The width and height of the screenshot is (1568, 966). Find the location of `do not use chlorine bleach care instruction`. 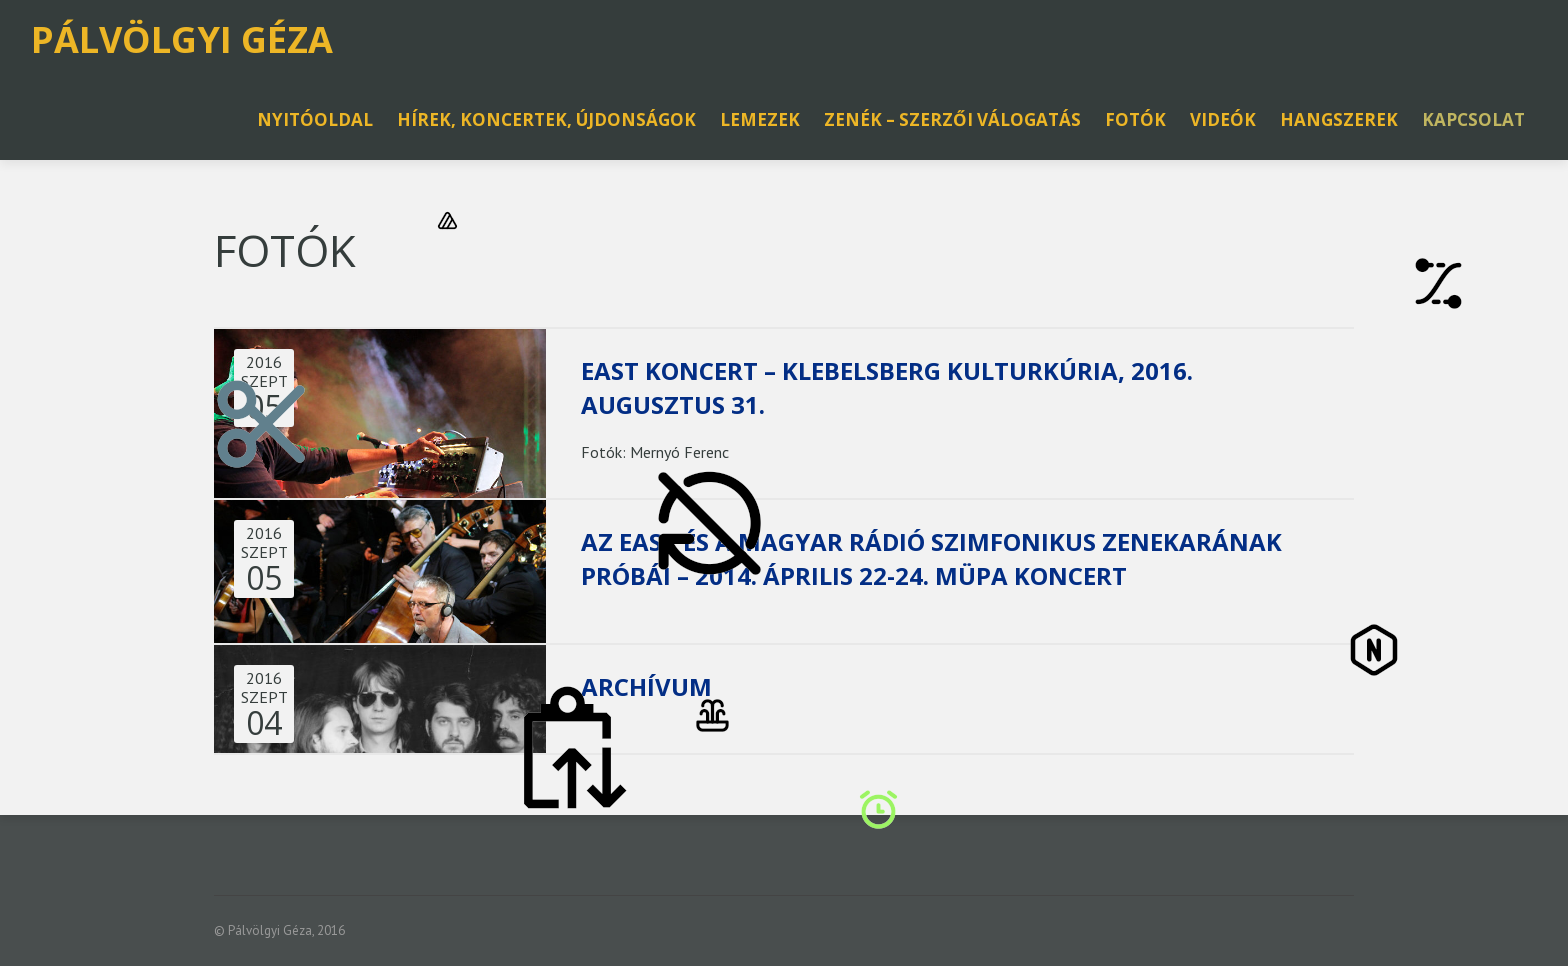

do not use chlorine bleach care instruction is located at coordinates (447, 221).